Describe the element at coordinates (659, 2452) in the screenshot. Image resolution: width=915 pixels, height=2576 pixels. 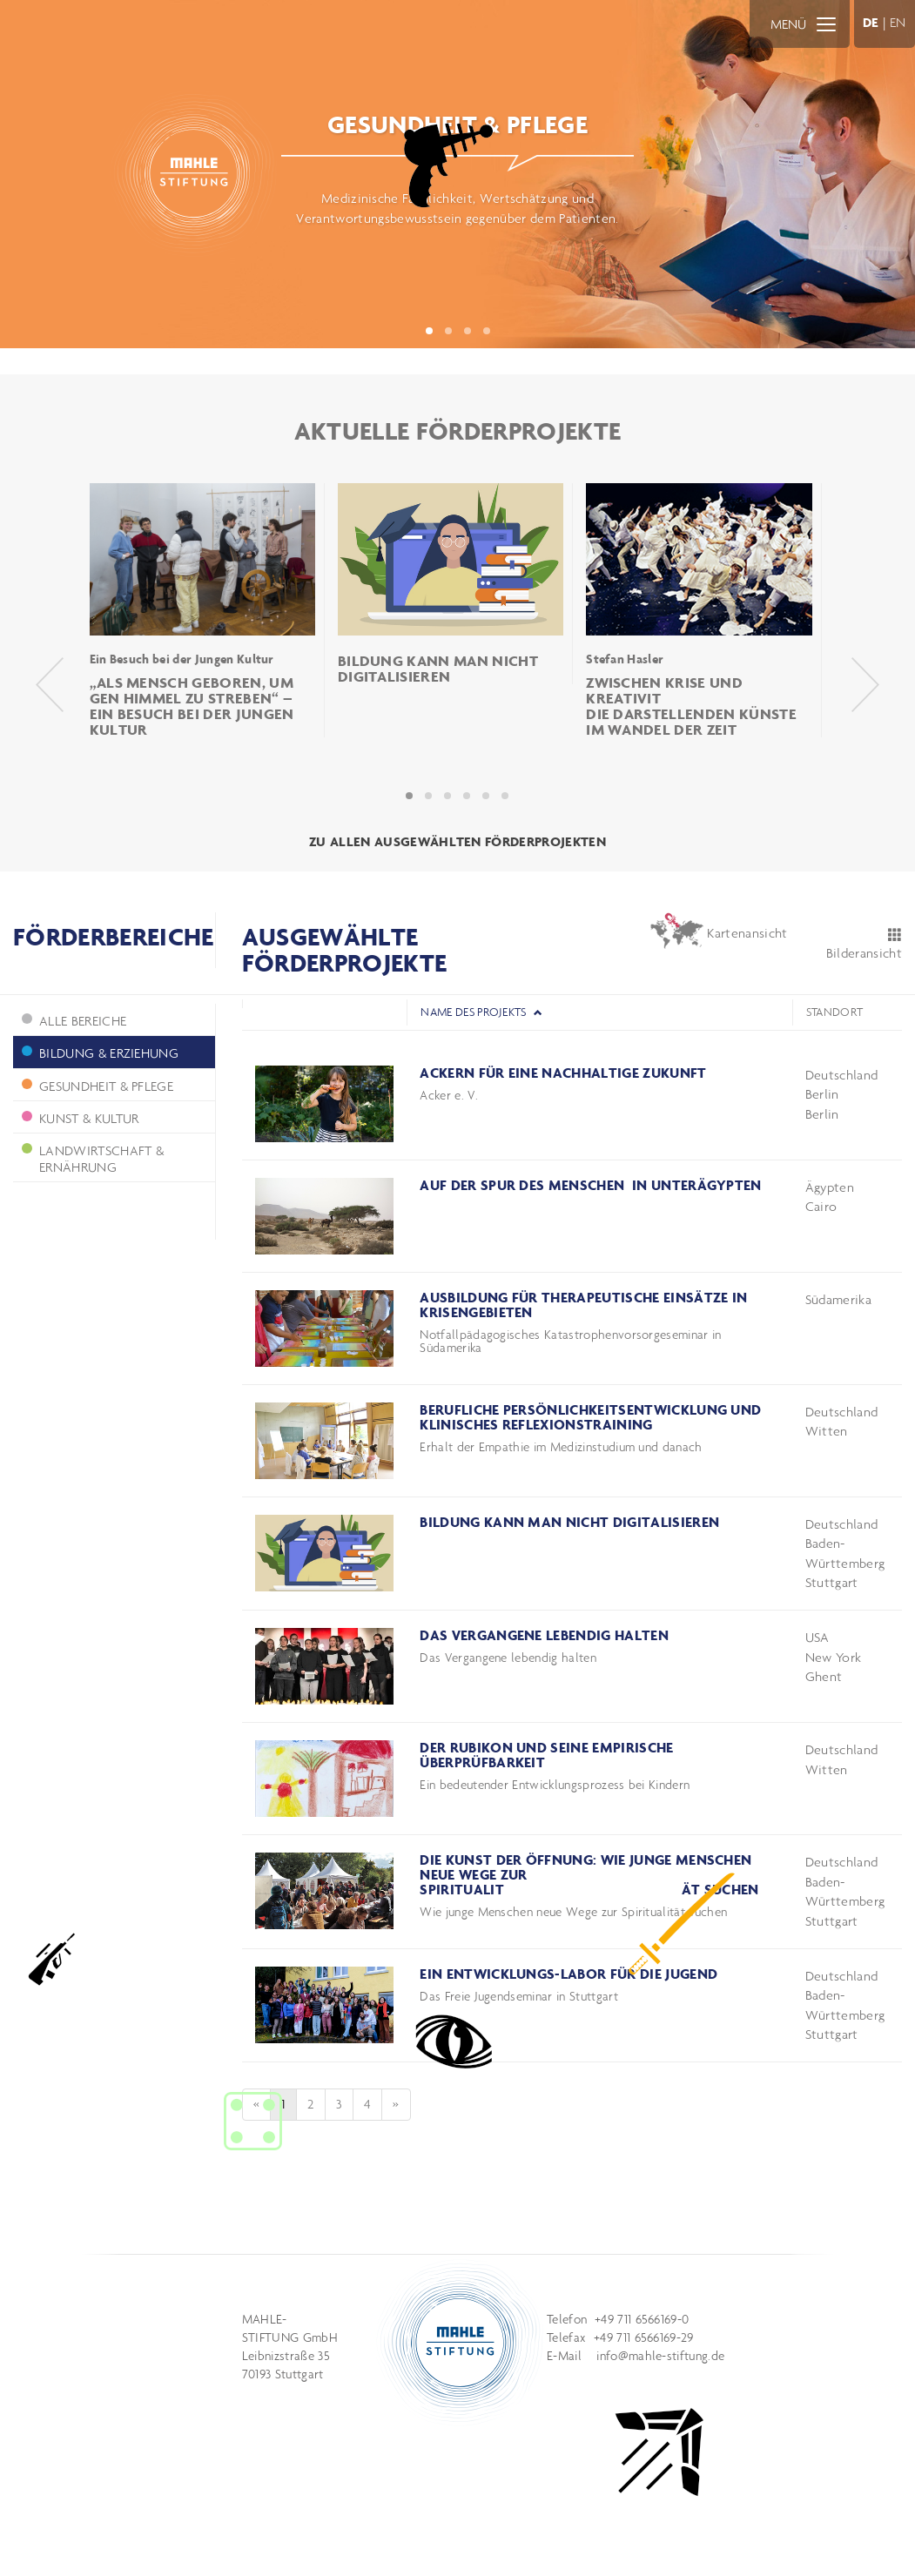
I see `equip armored boomerang weapon` at that location.